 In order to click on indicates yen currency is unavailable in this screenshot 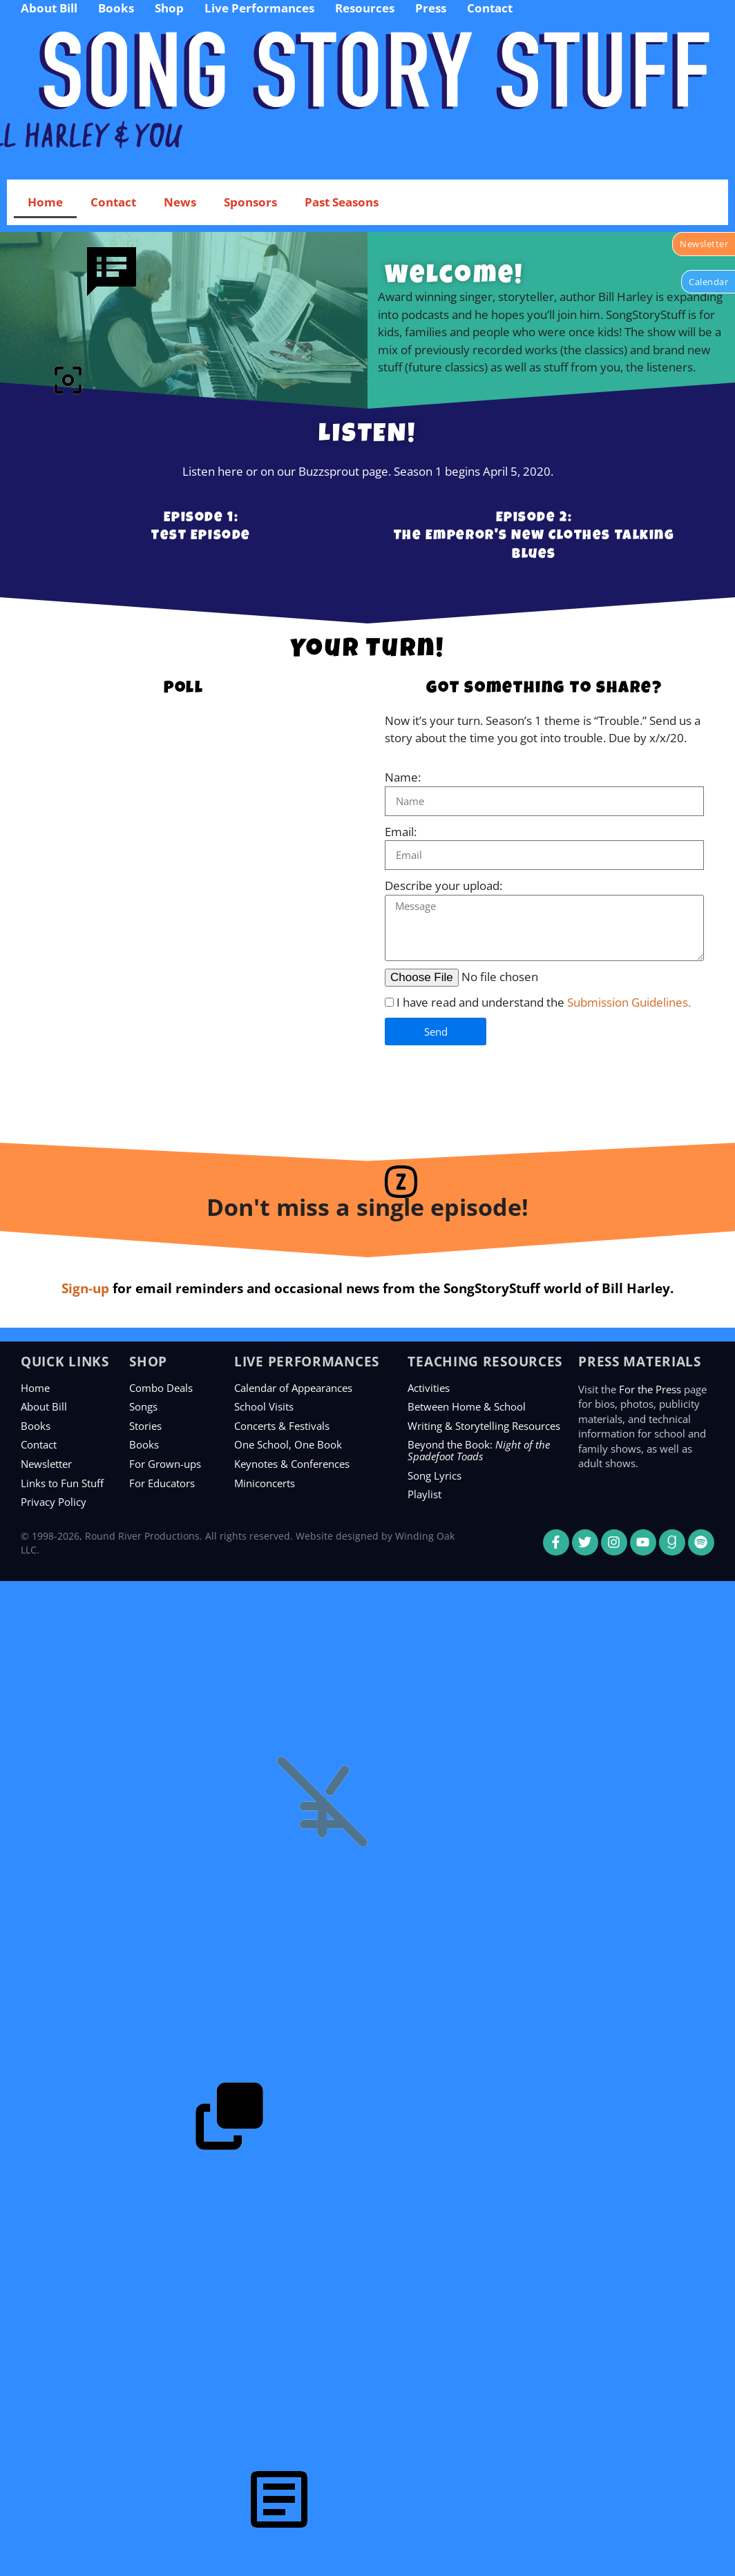, I will do `click(322, 1801)`.